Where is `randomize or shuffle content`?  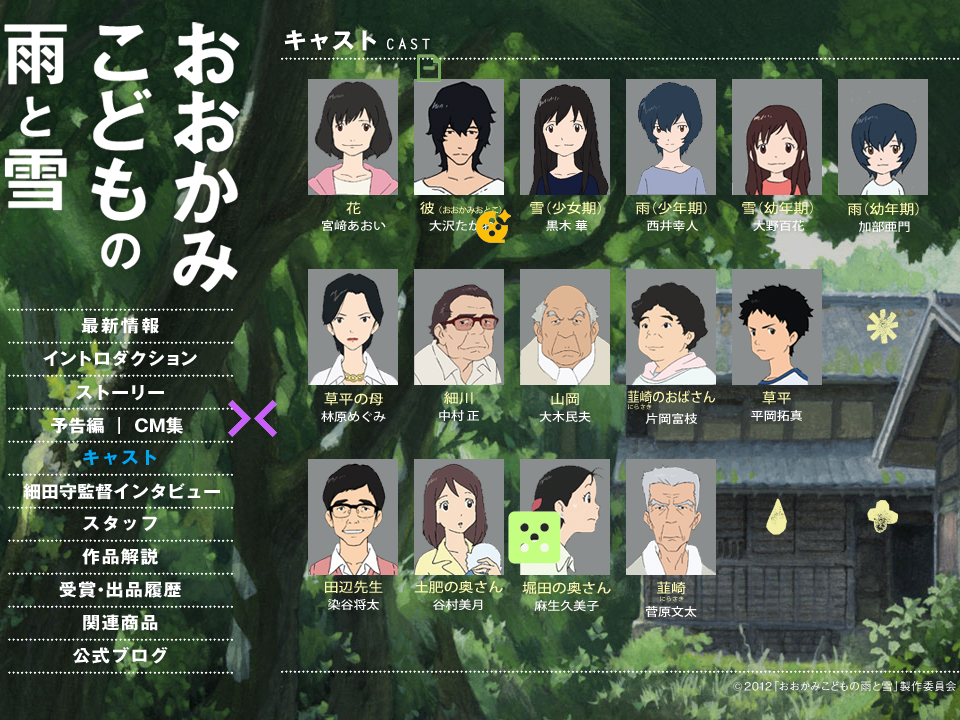
randomize or shuffle content is located at coordinates (534, 537).